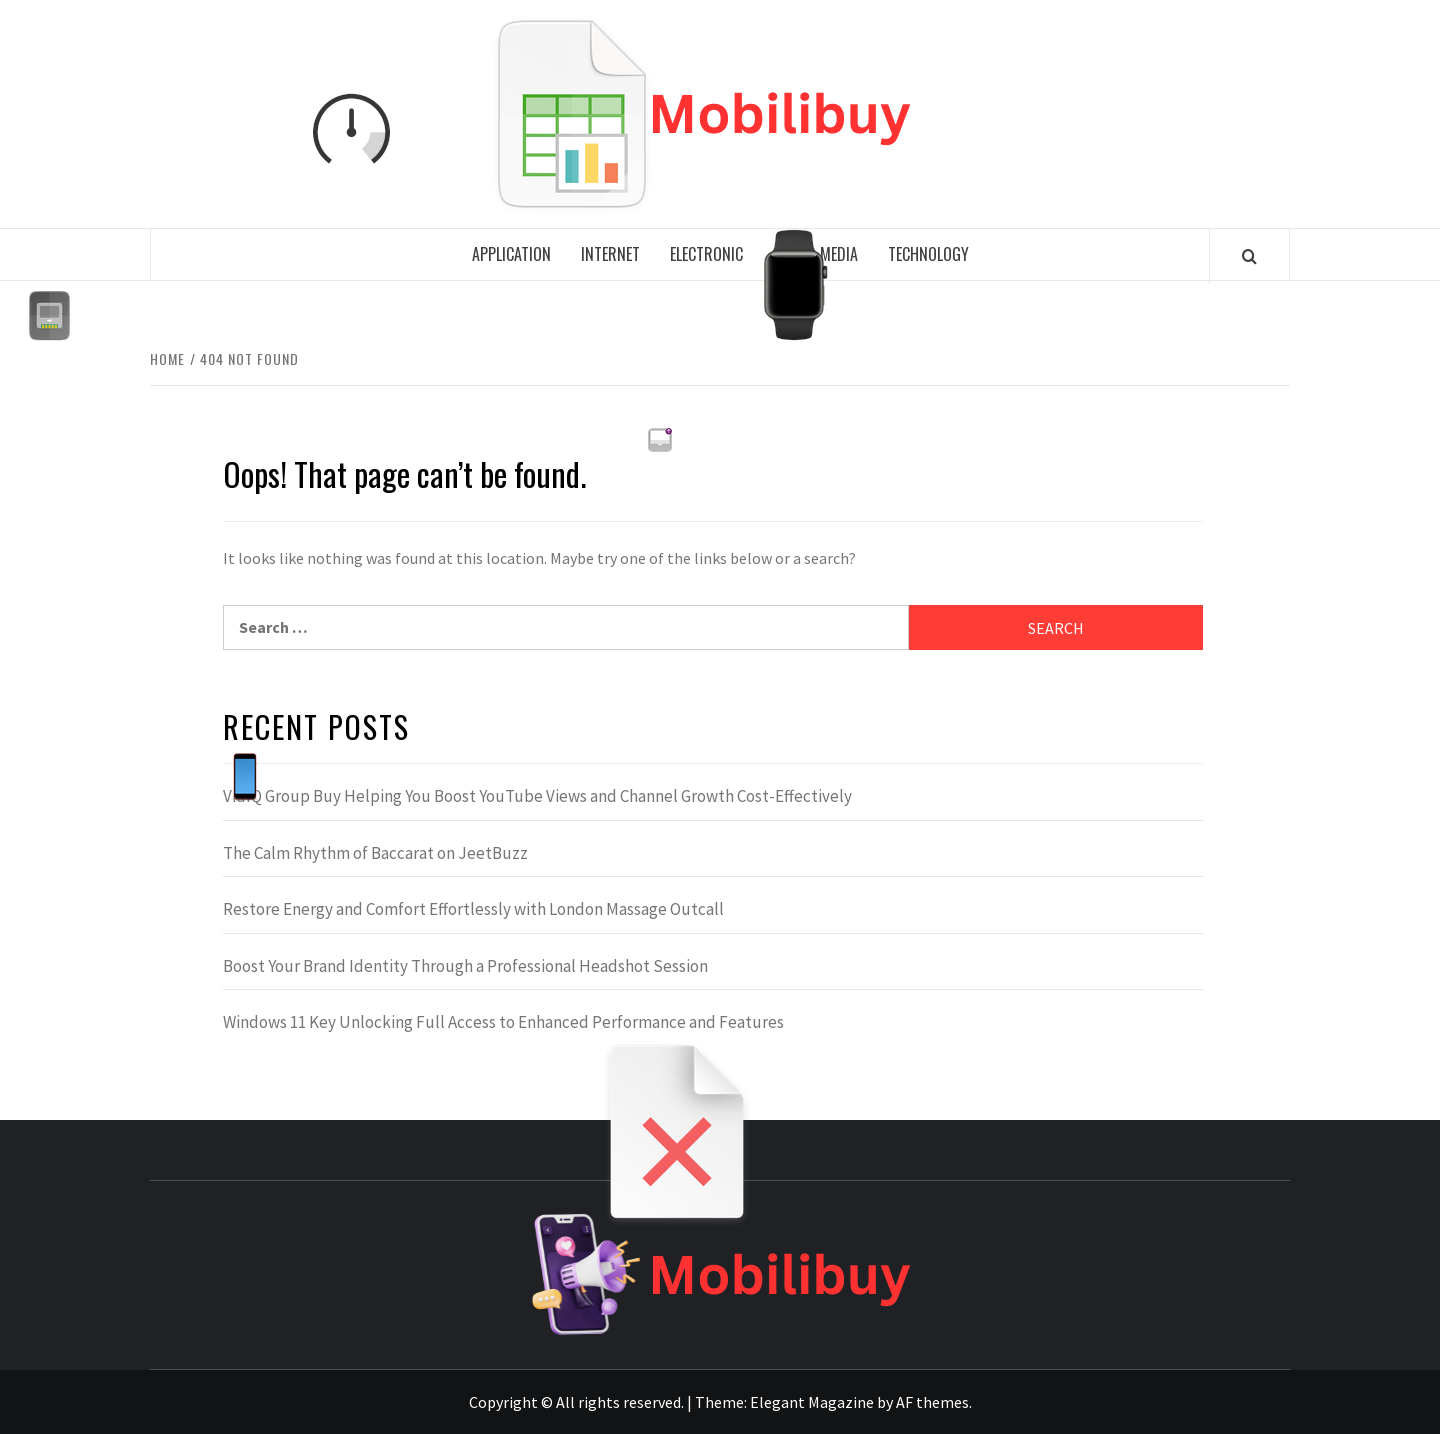  What do you see at coordinates (572, 114) in the screenshot?
I see `open a spreadsheet file` at bounding box center [572, 114].